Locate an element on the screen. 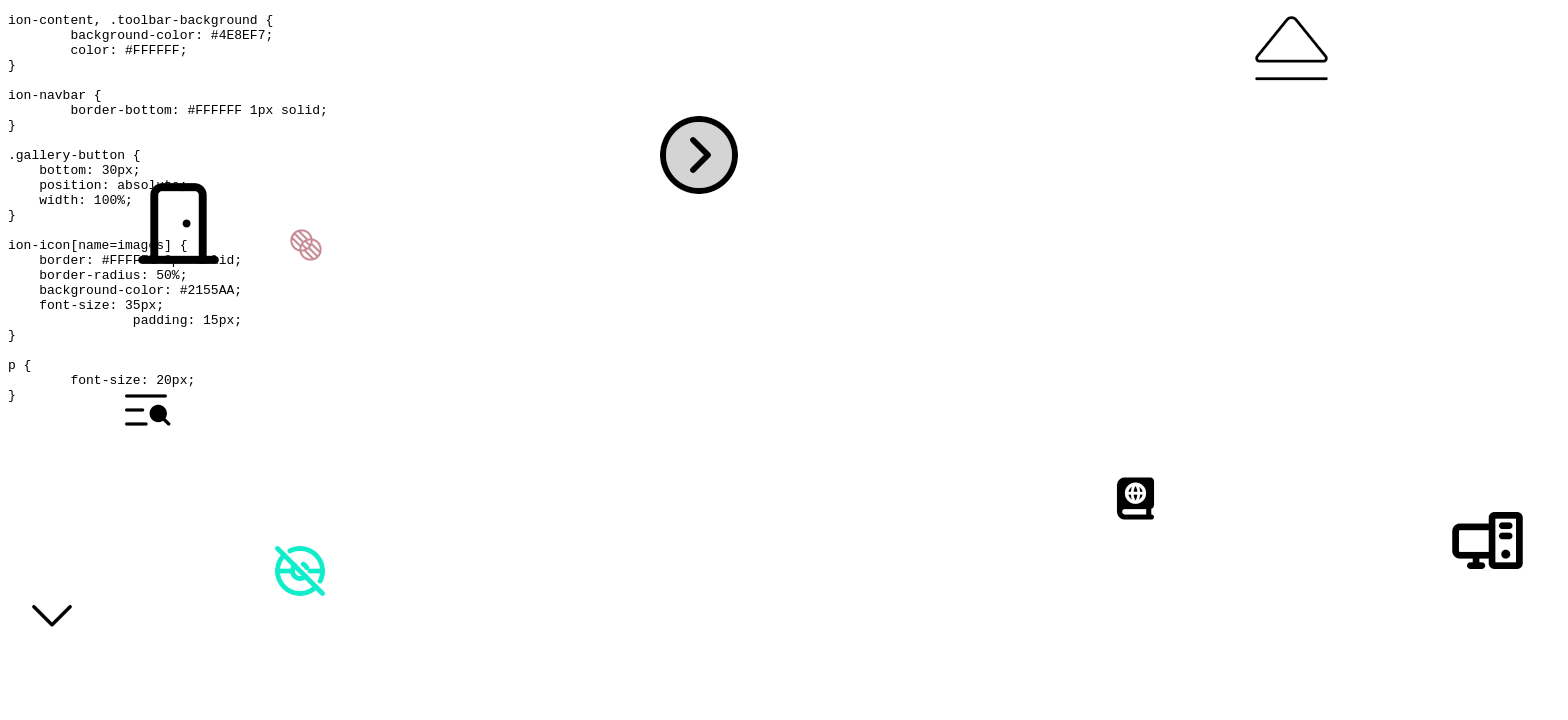 This screenshot has width=1568, height=720. access desktop computer settings is located at coordinates (1487, 540).